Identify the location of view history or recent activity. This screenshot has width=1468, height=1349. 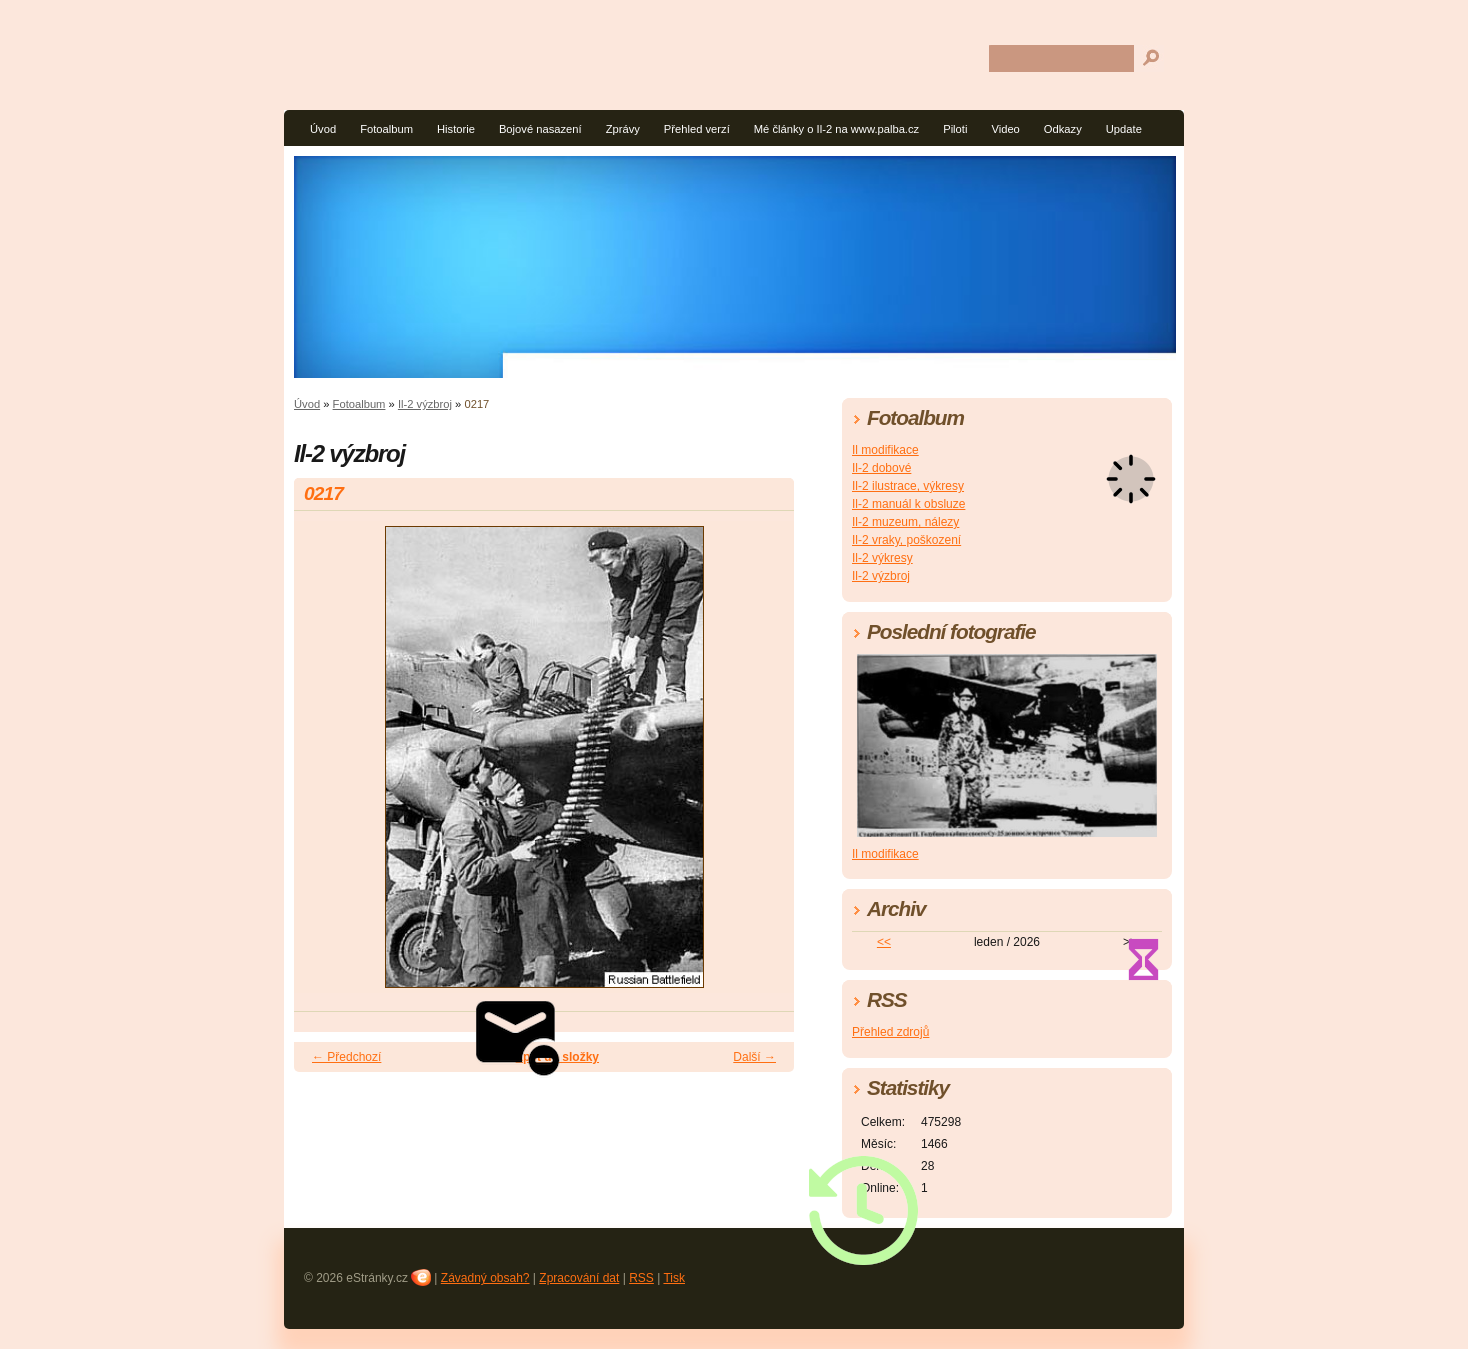
(863, 1210).